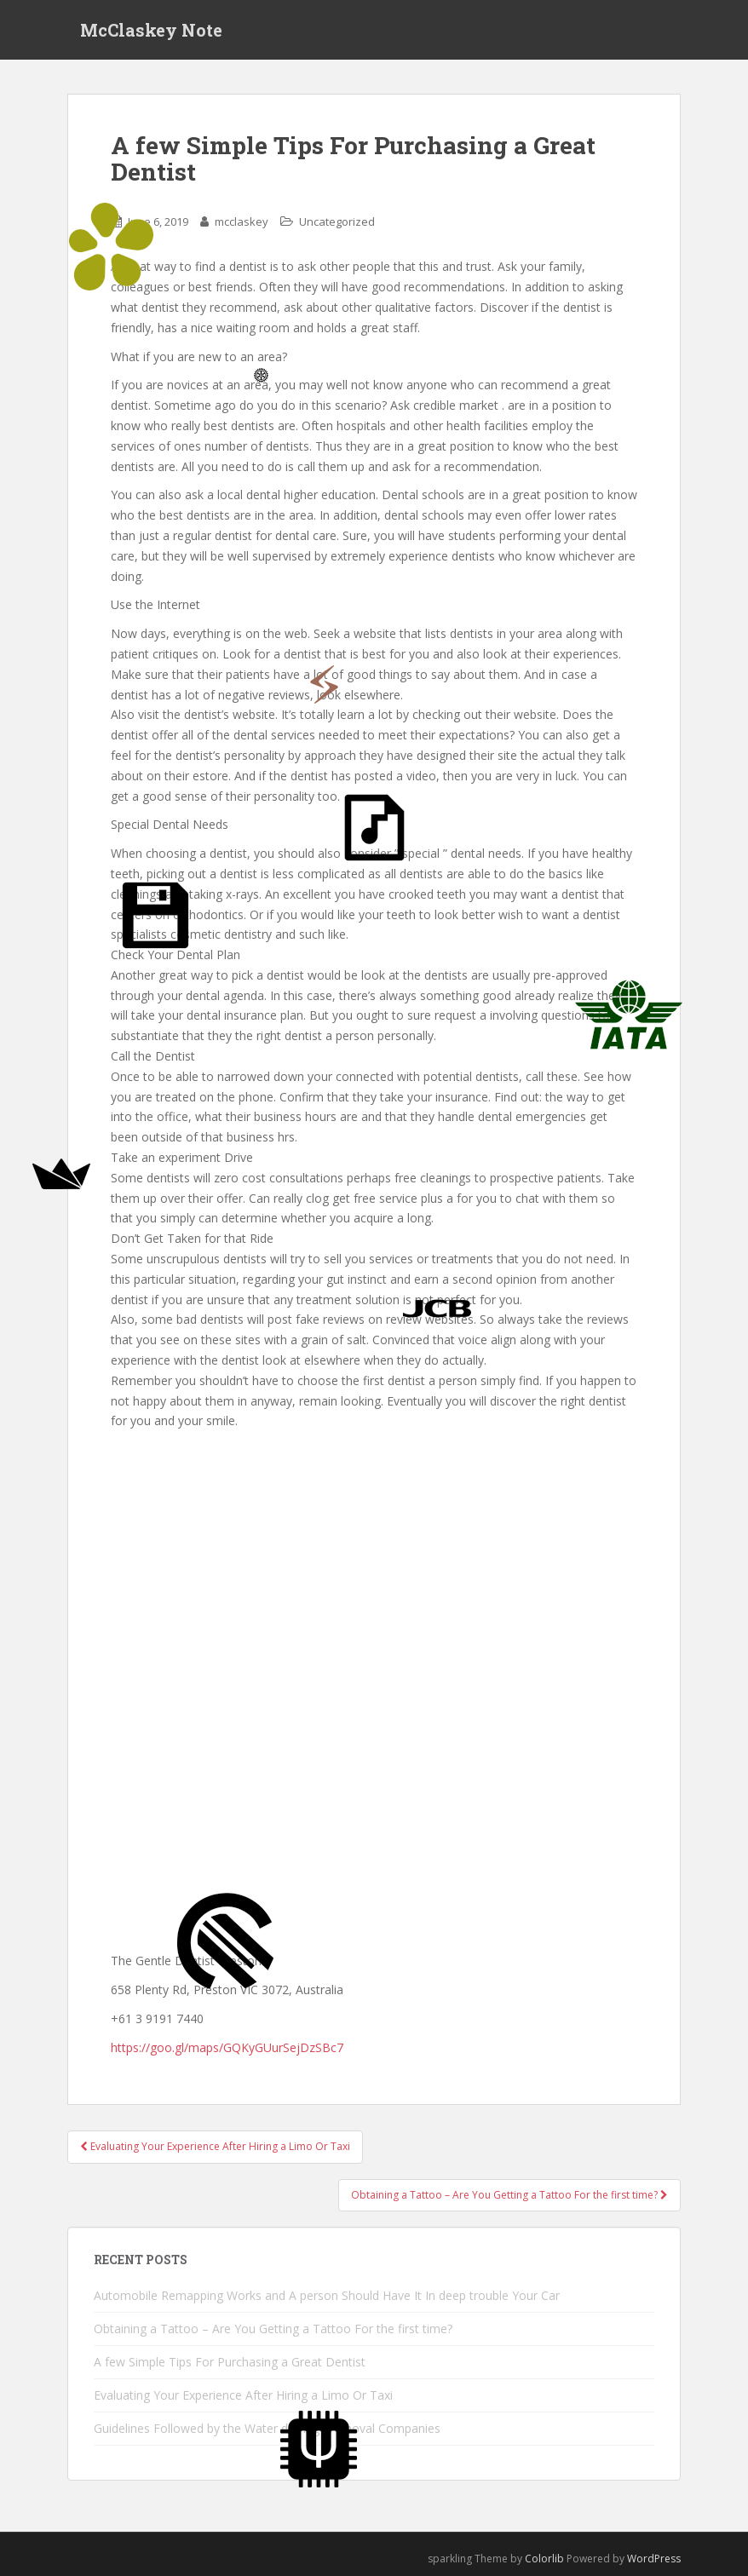 The width and height of the screenshot is (748, 2576). Describe the element at coordinates (437, 1308) in the screenshot. I see `pay with JCB credit card` at that location.